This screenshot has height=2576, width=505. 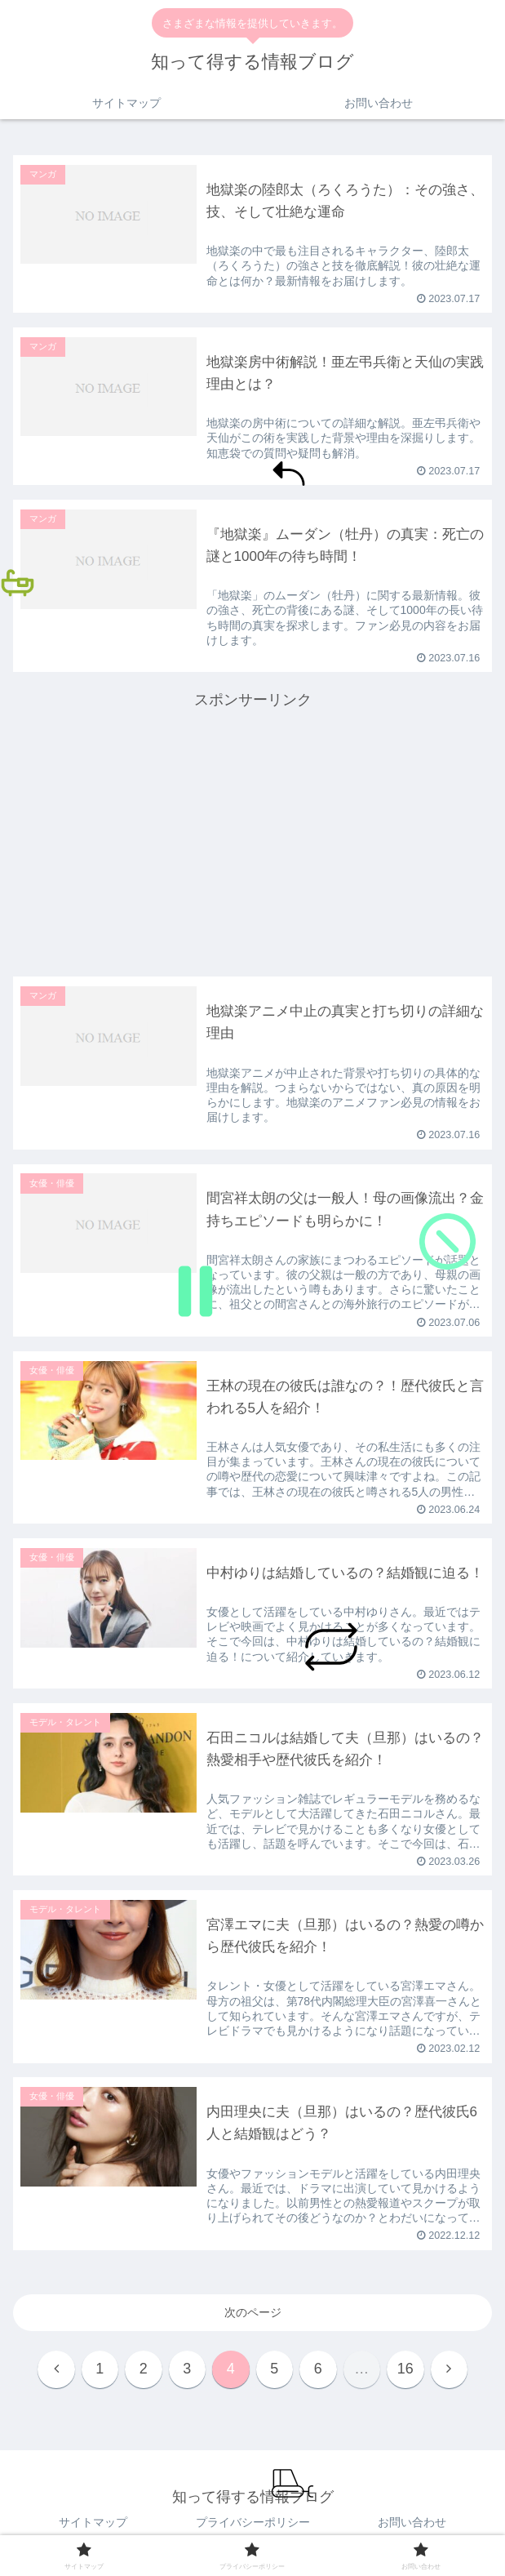 What do you see at coordinates (331, 1647) in the screenshot?
I see `enable repeat mode for media playback` at bounding box center [331, 1647].